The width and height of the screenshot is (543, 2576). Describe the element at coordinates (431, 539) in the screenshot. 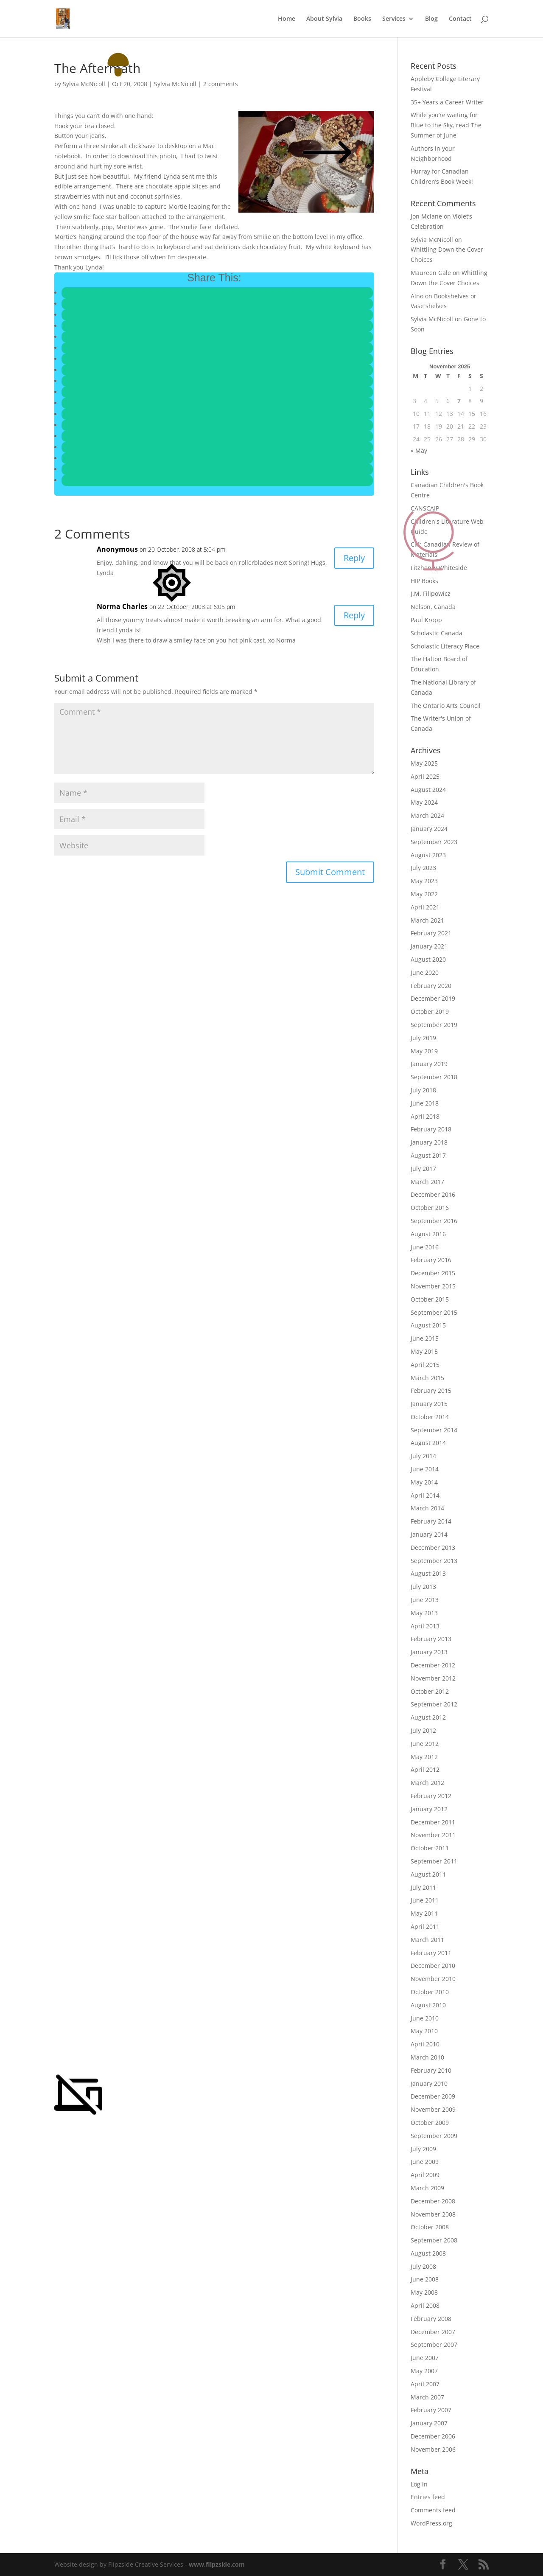

I see `view global or worldwide settings` at that location.